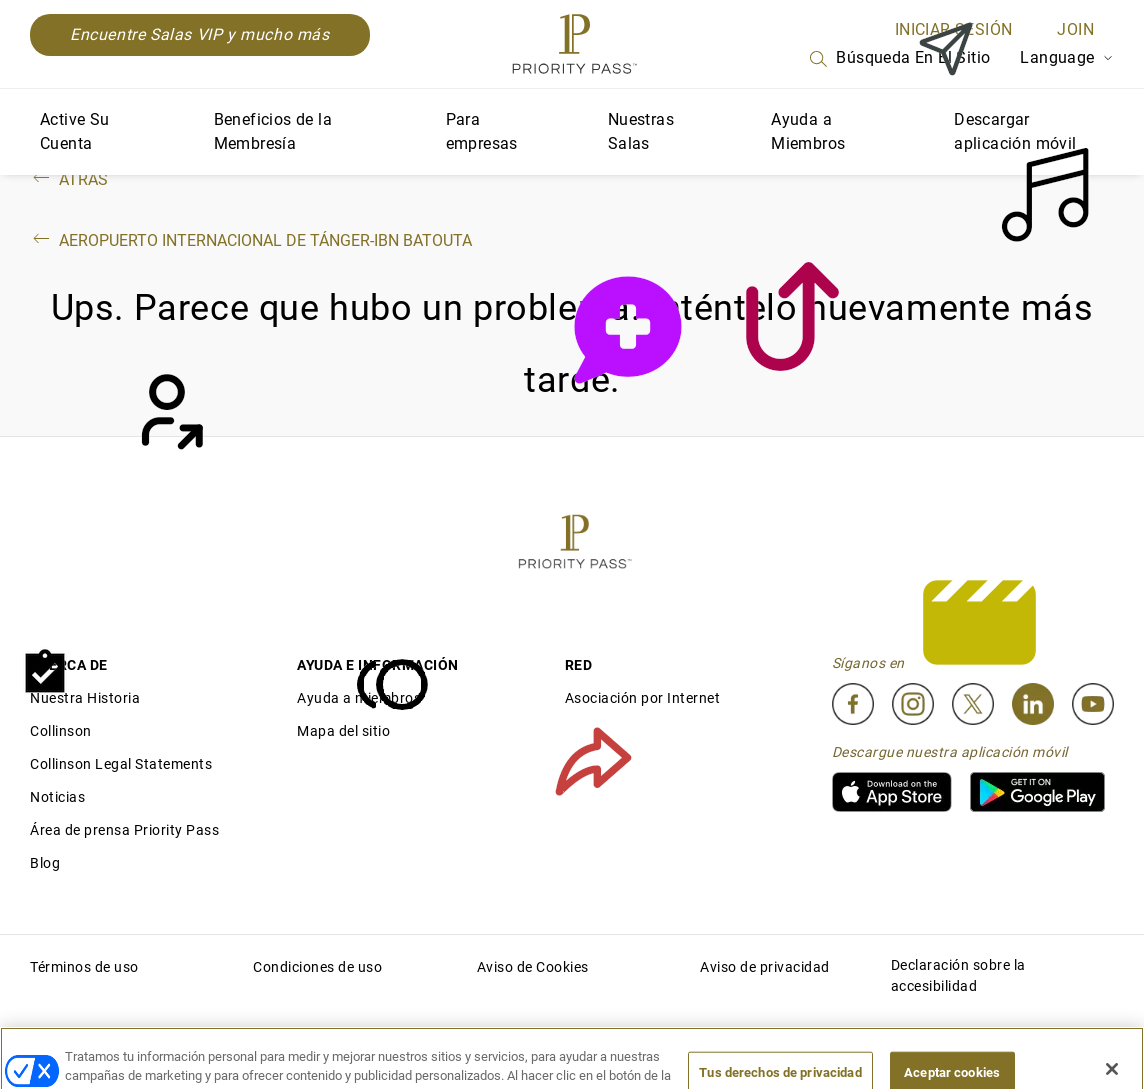 The width and height of the screenshot is (1144, 1089). What do you see at coordinates (945, 49) in the screenshot?
I see `send a message` at bounding box center [945, 49].